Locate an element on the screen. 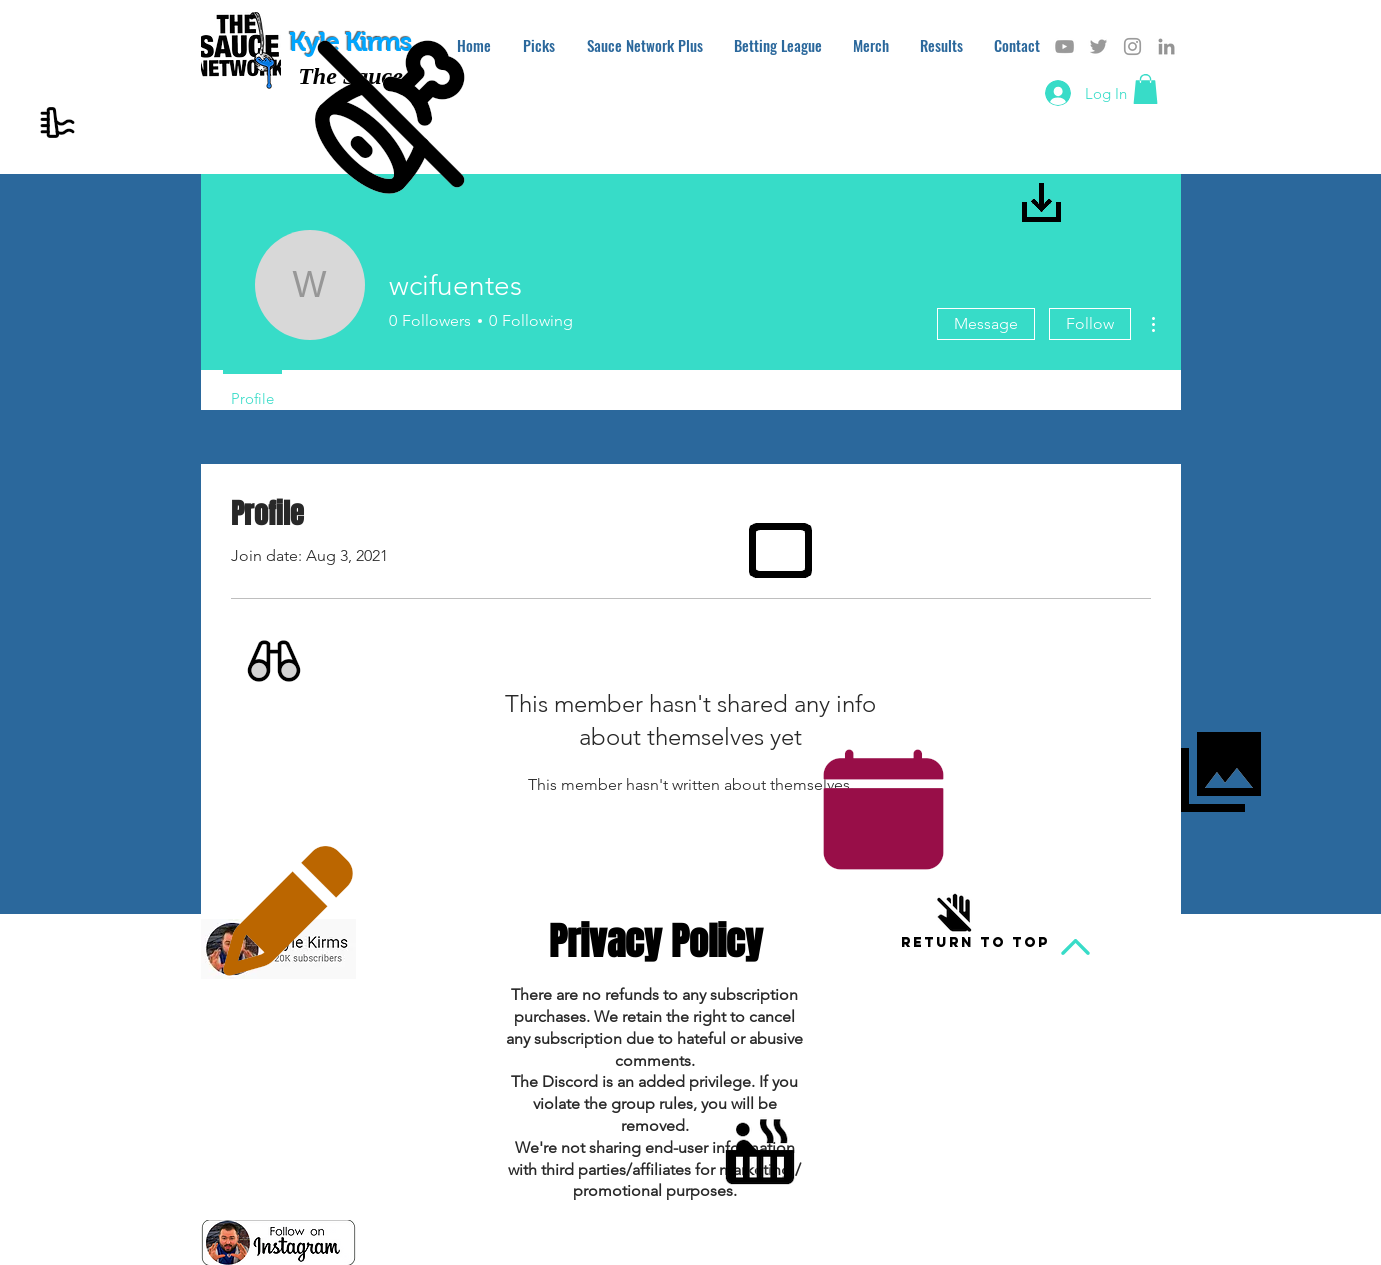 The height and width of the screenshot is (1265, 1381). view hot tub or spa amenities is located at coordinates (760, 1150).